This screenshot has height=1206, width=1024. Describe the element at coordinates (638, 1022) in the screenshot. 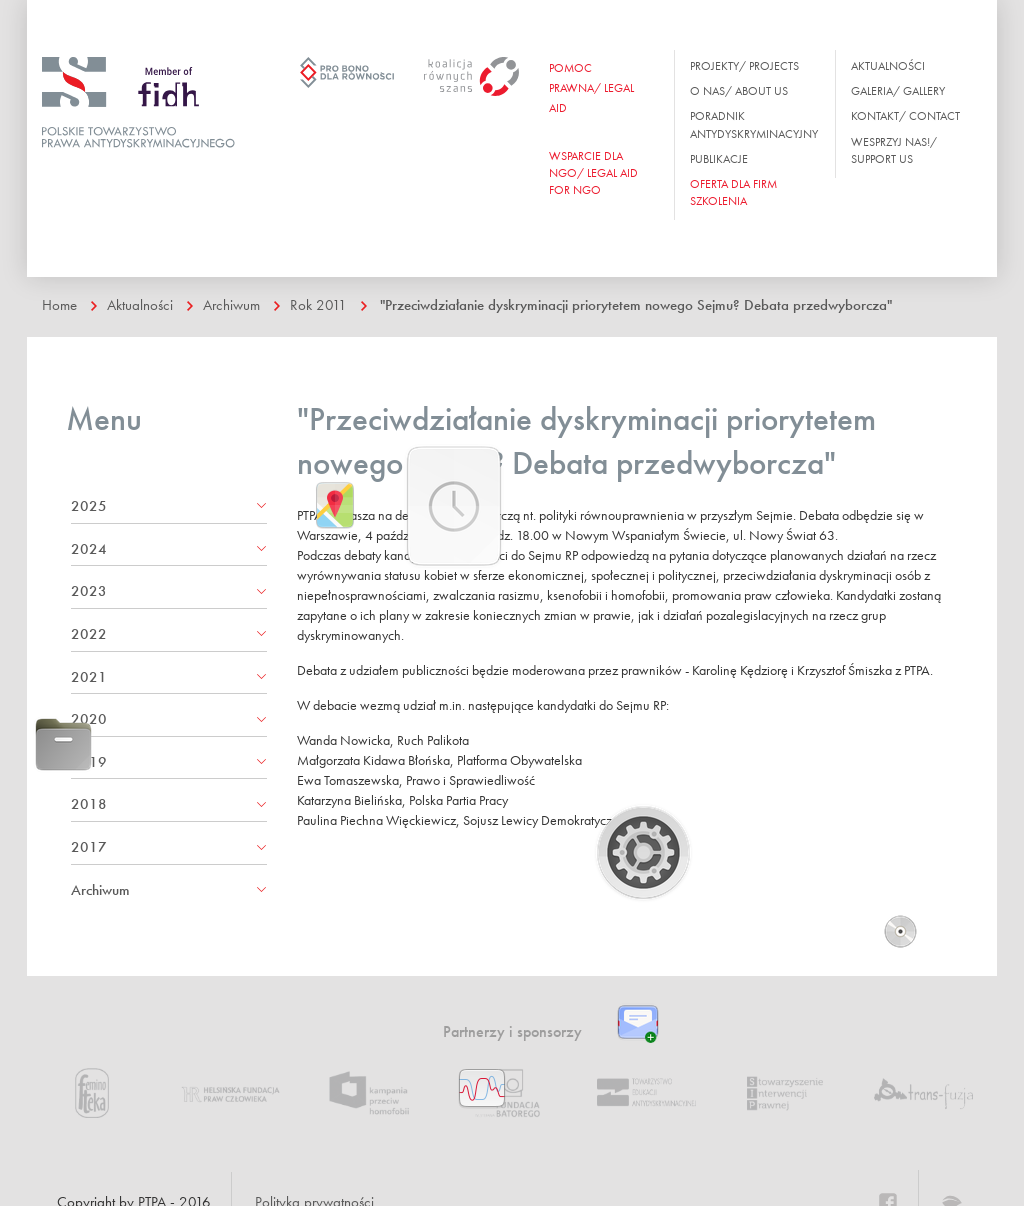

I see `compose a new email message` at that location.